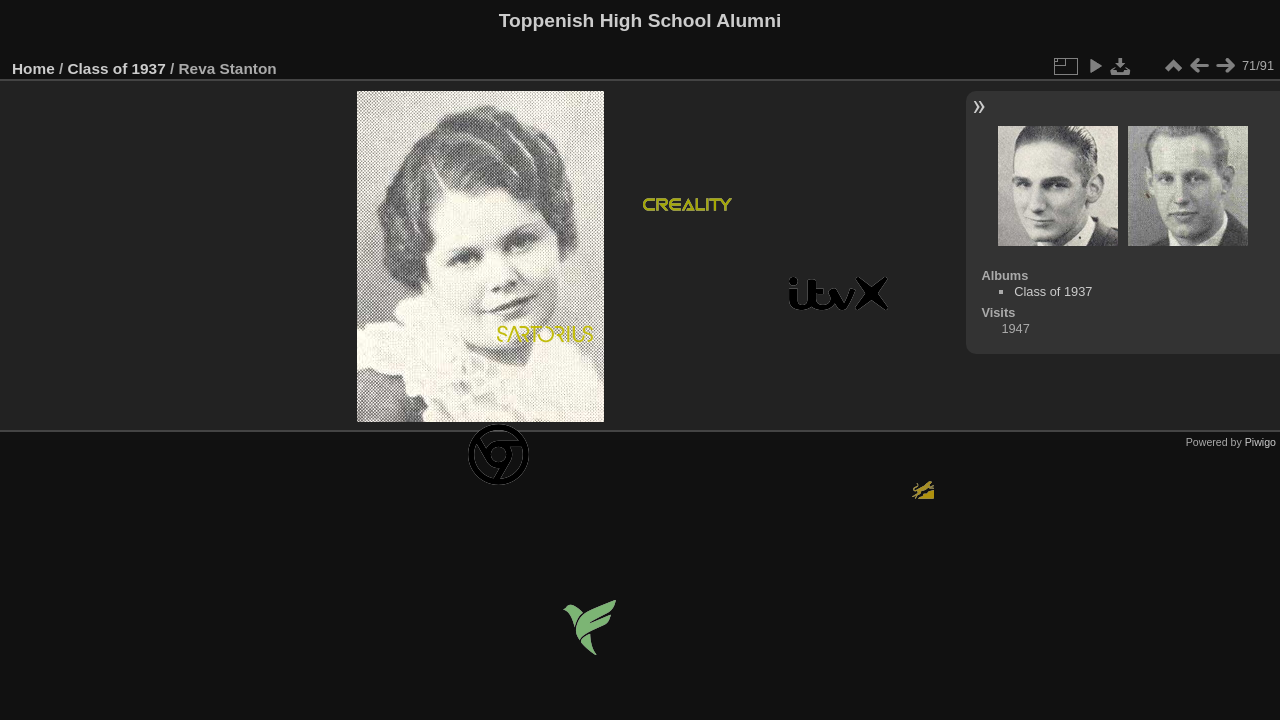 Image resolution: width=1280 pixels, height=720 pixels. Describe the element at coordinates (923, 490) in the screenshot. I see `navigate to RocksDB documentation or resources` at that location.